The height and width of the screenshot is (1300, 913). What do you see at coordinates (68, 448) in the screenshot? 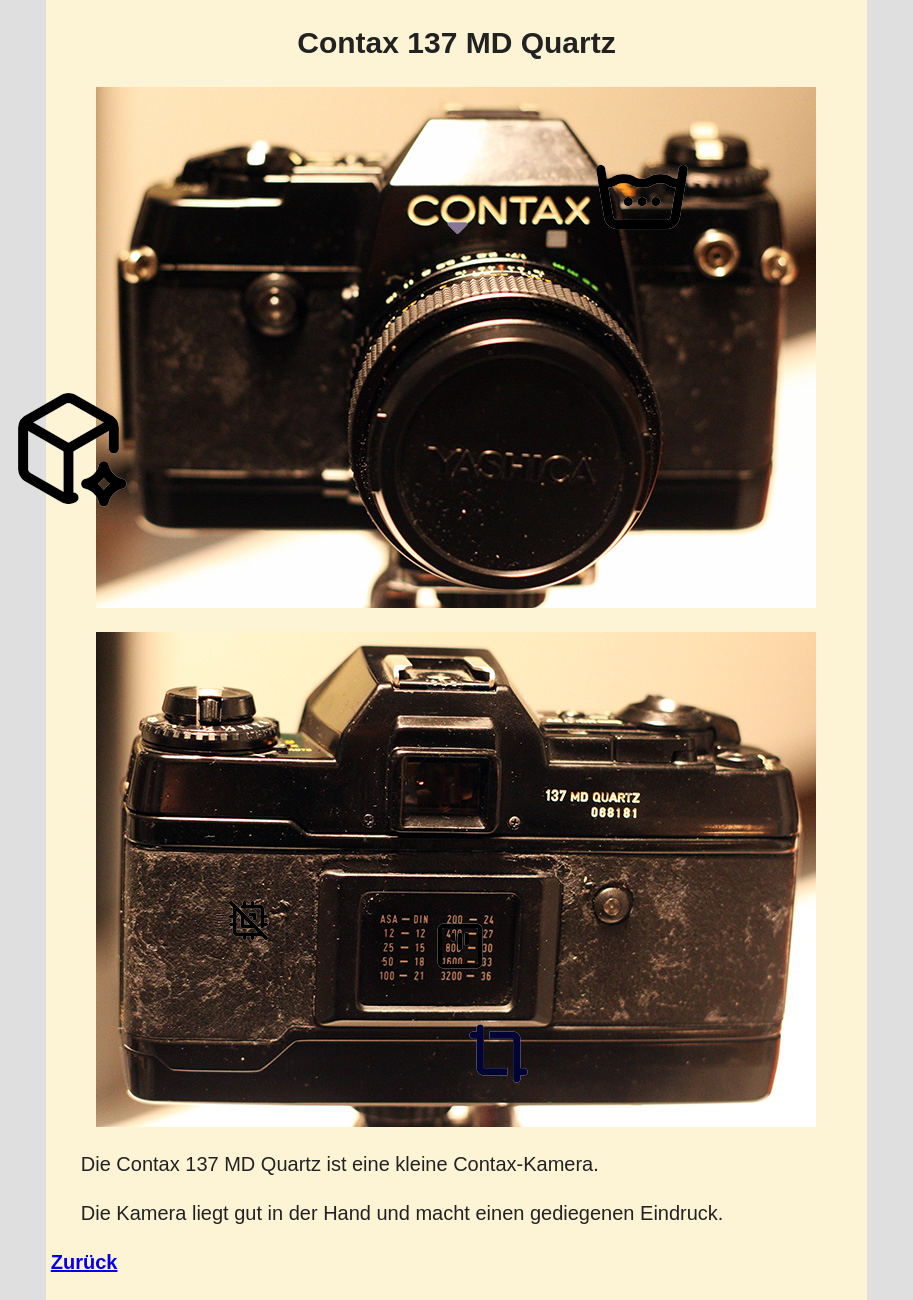
I see `generate 3D model with AI` at bounding box center [68, 448].